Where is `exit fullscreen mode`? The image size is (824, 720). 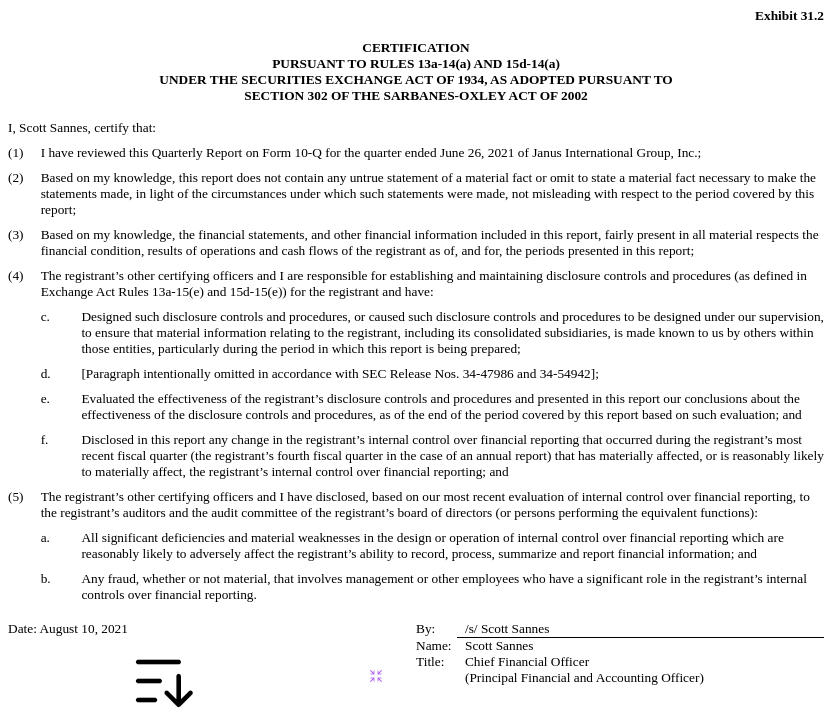 exit fullscreen mode is located at coordinates (376, 676).